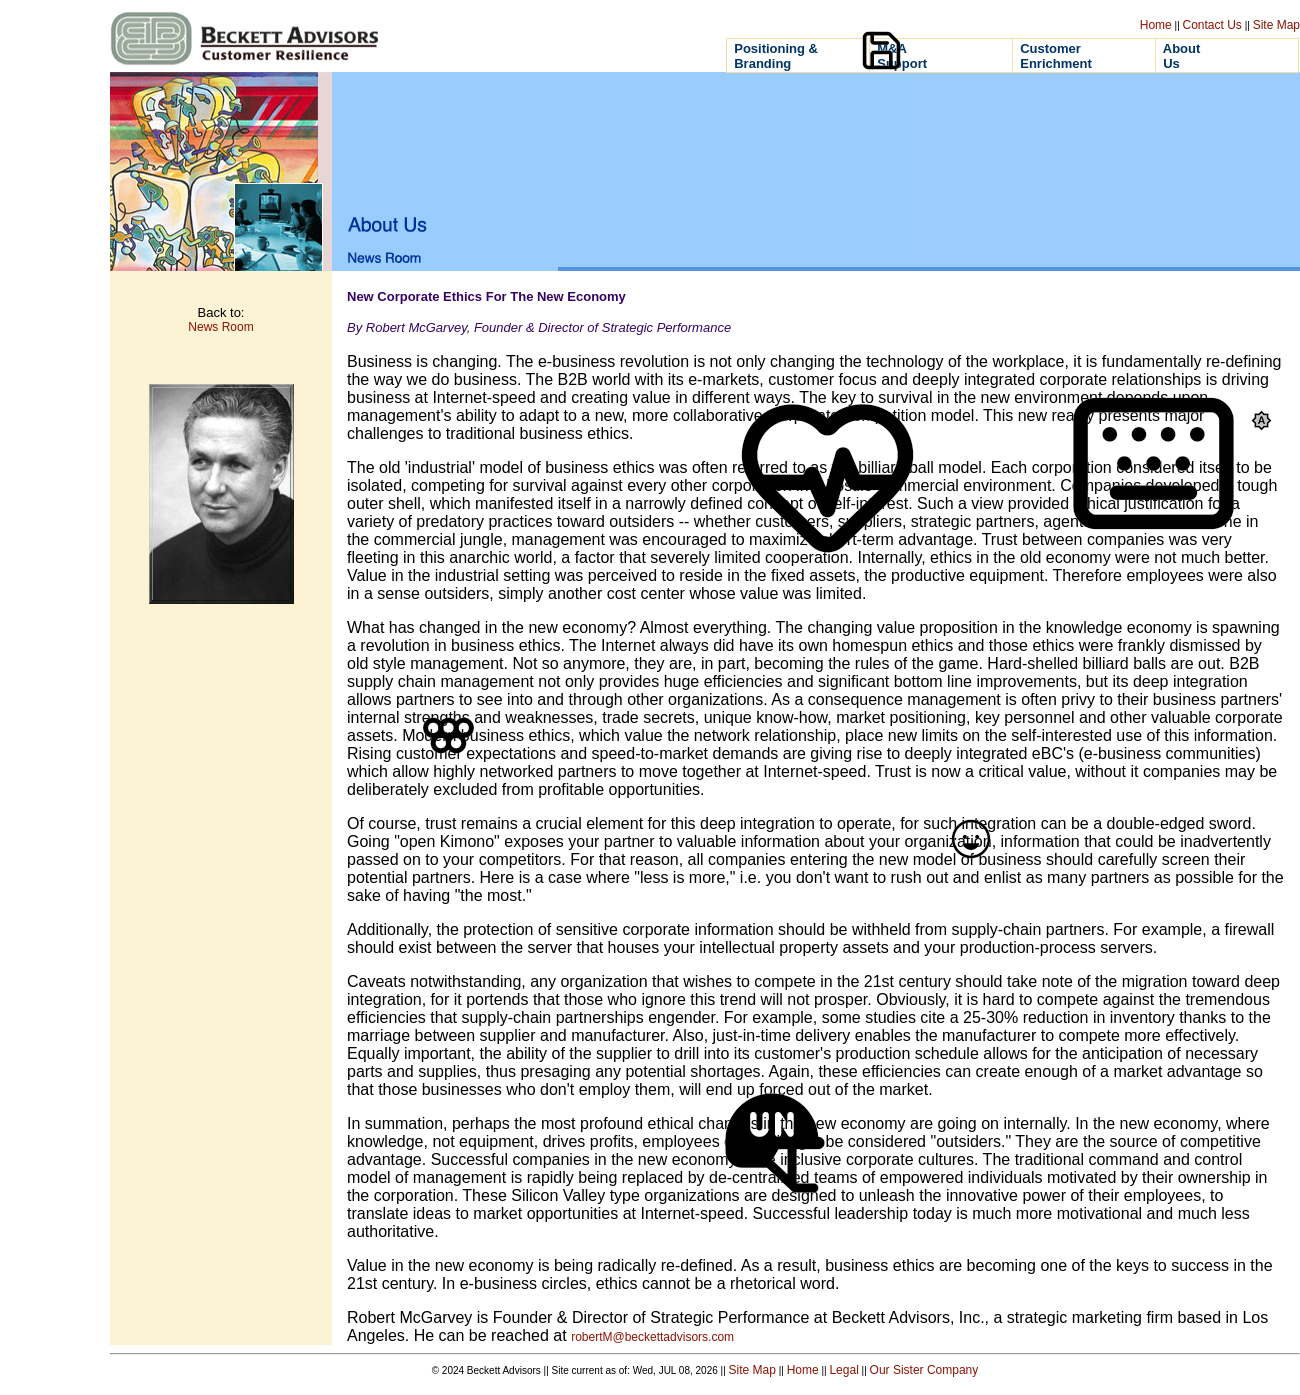 This screenshot has height=1395, width=1300. What do you see at coordinates (1153, 463) in the screenshot?
I see `open the on-screen keyboard` at bounding box center [1153, 463].